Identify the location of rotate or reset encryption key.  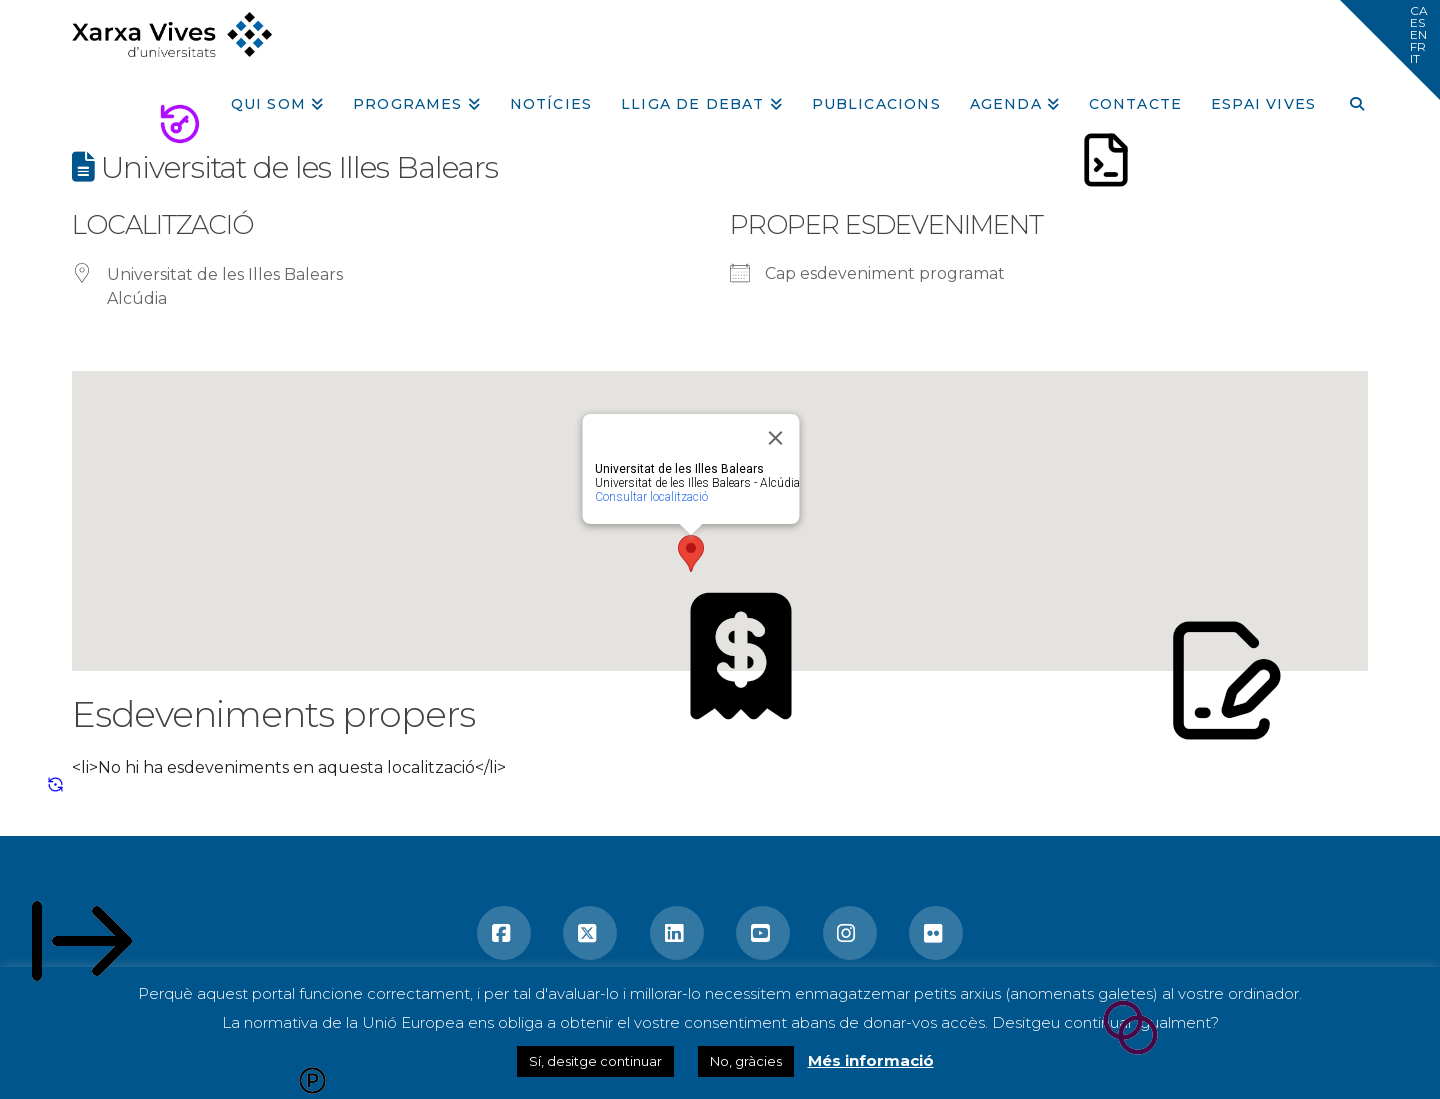
(180, 124).